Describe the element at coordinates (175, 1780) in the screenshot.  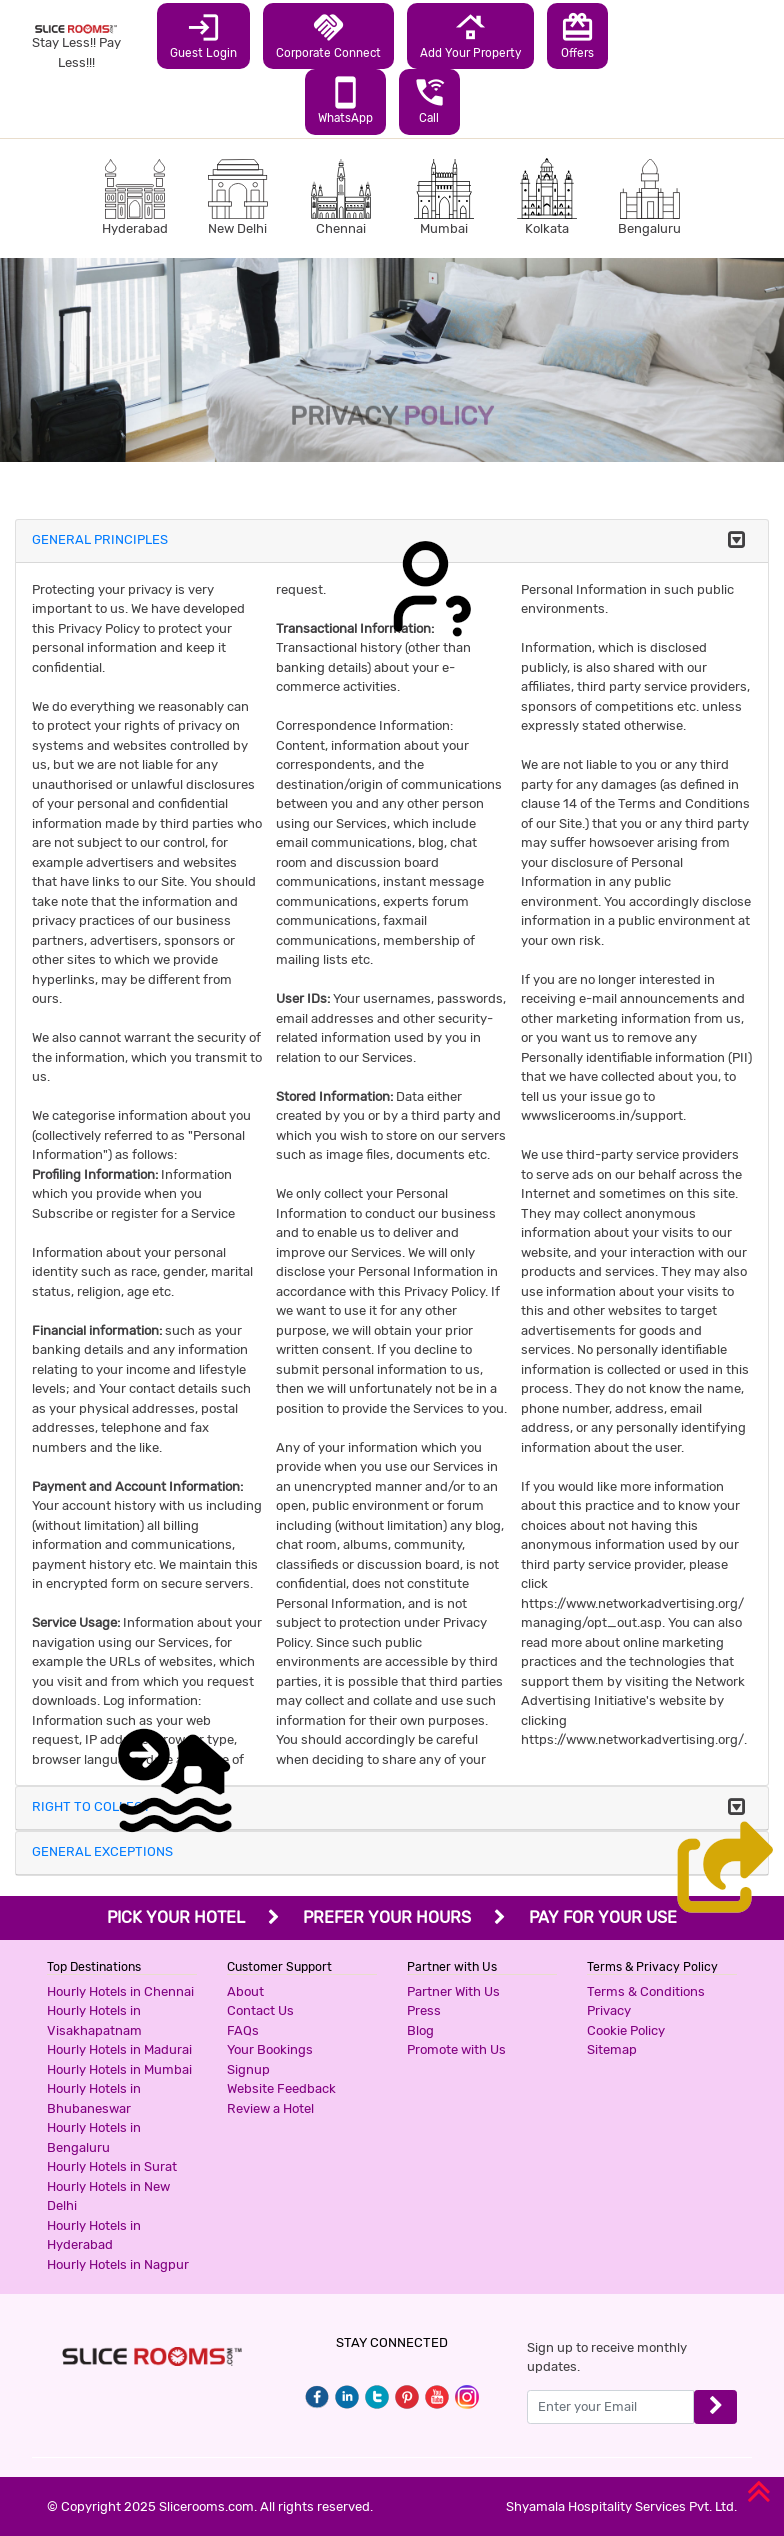
I see `navigate to flood evacuation routes` at that location.